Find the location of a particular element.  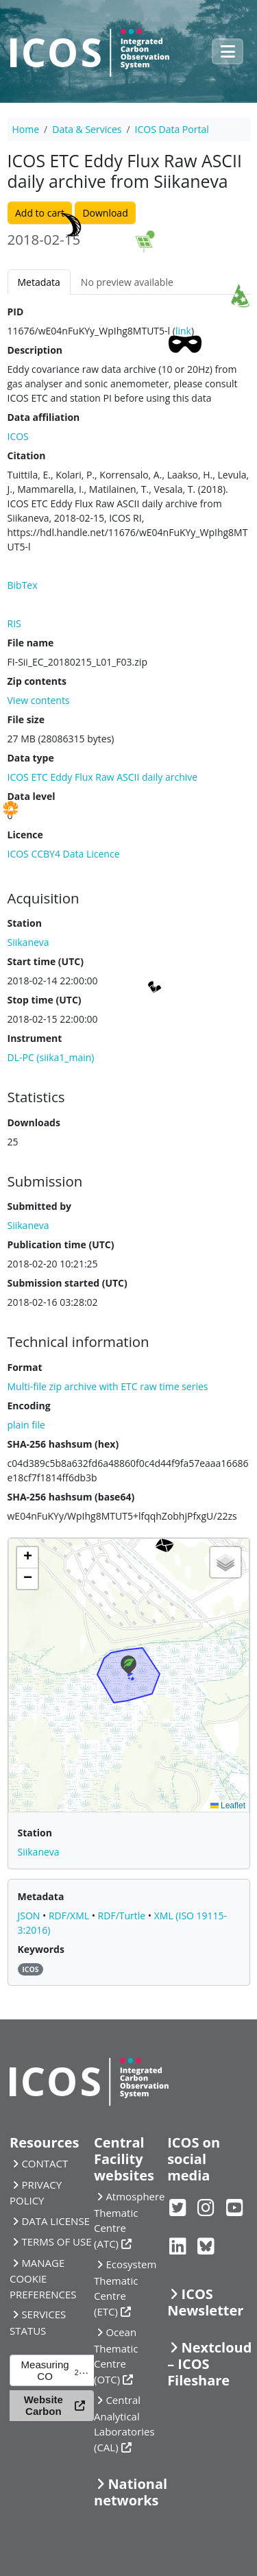

enable incognito or private browsing mode is located at coordinates (185, 345).